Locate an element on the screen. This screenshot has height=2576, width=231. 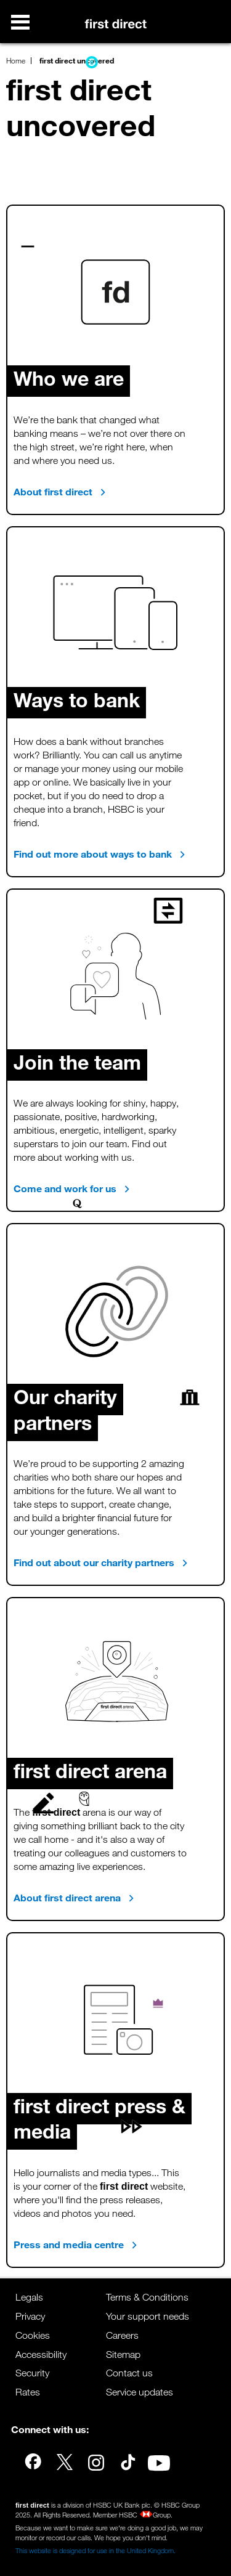
edit content or text is located at coordinates (43, 1803).